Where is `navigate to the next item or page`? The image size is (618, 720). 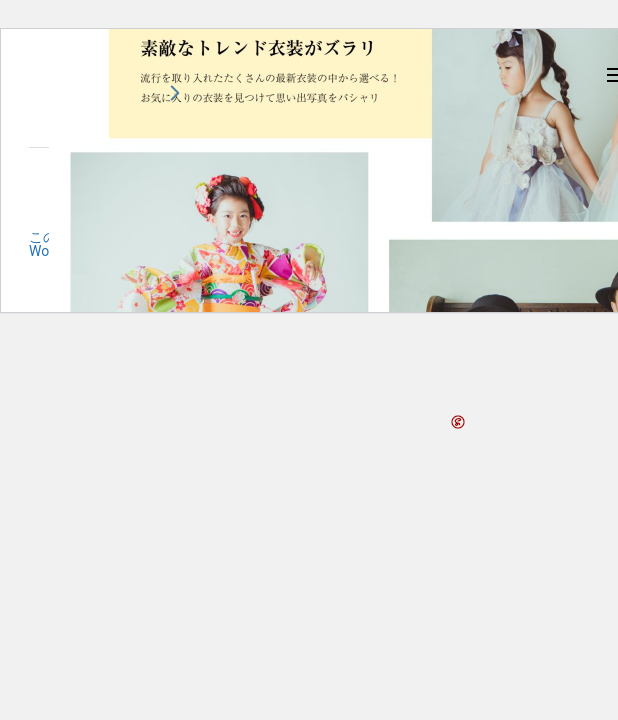 navigate to the next item or page is located at coordinates (175, 93).